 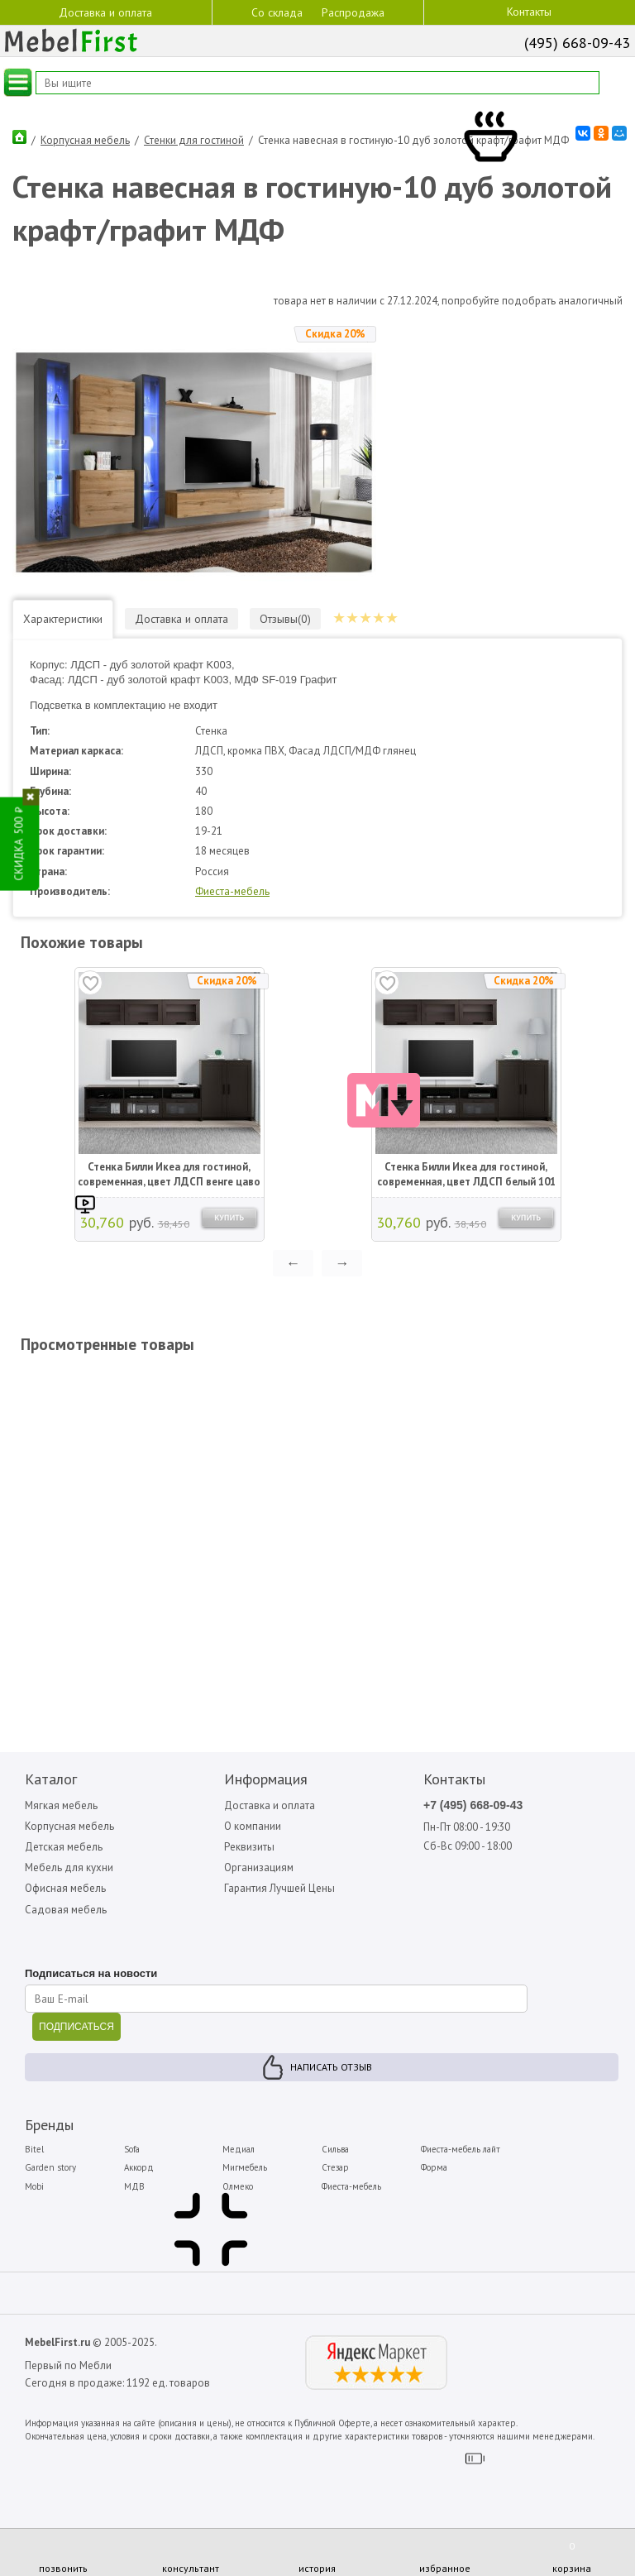 I want to click on play video on display, so click(x=85, y=1204).